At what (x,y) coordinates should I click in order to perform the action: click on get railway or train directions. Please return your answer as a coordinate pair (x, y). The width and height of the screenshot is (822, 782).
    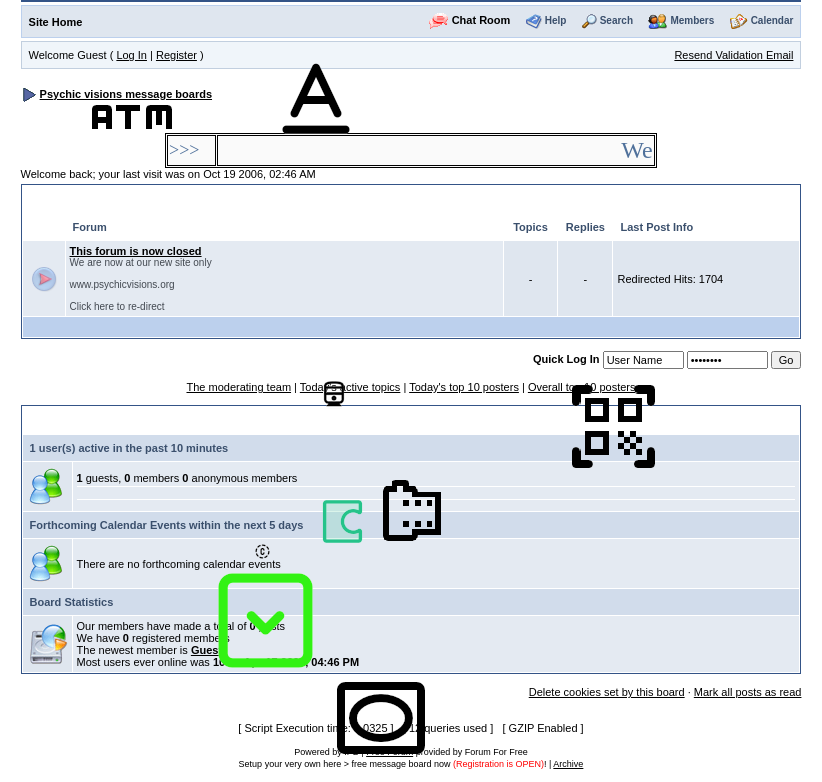
    Looking at the image, I should click on (334, 395).